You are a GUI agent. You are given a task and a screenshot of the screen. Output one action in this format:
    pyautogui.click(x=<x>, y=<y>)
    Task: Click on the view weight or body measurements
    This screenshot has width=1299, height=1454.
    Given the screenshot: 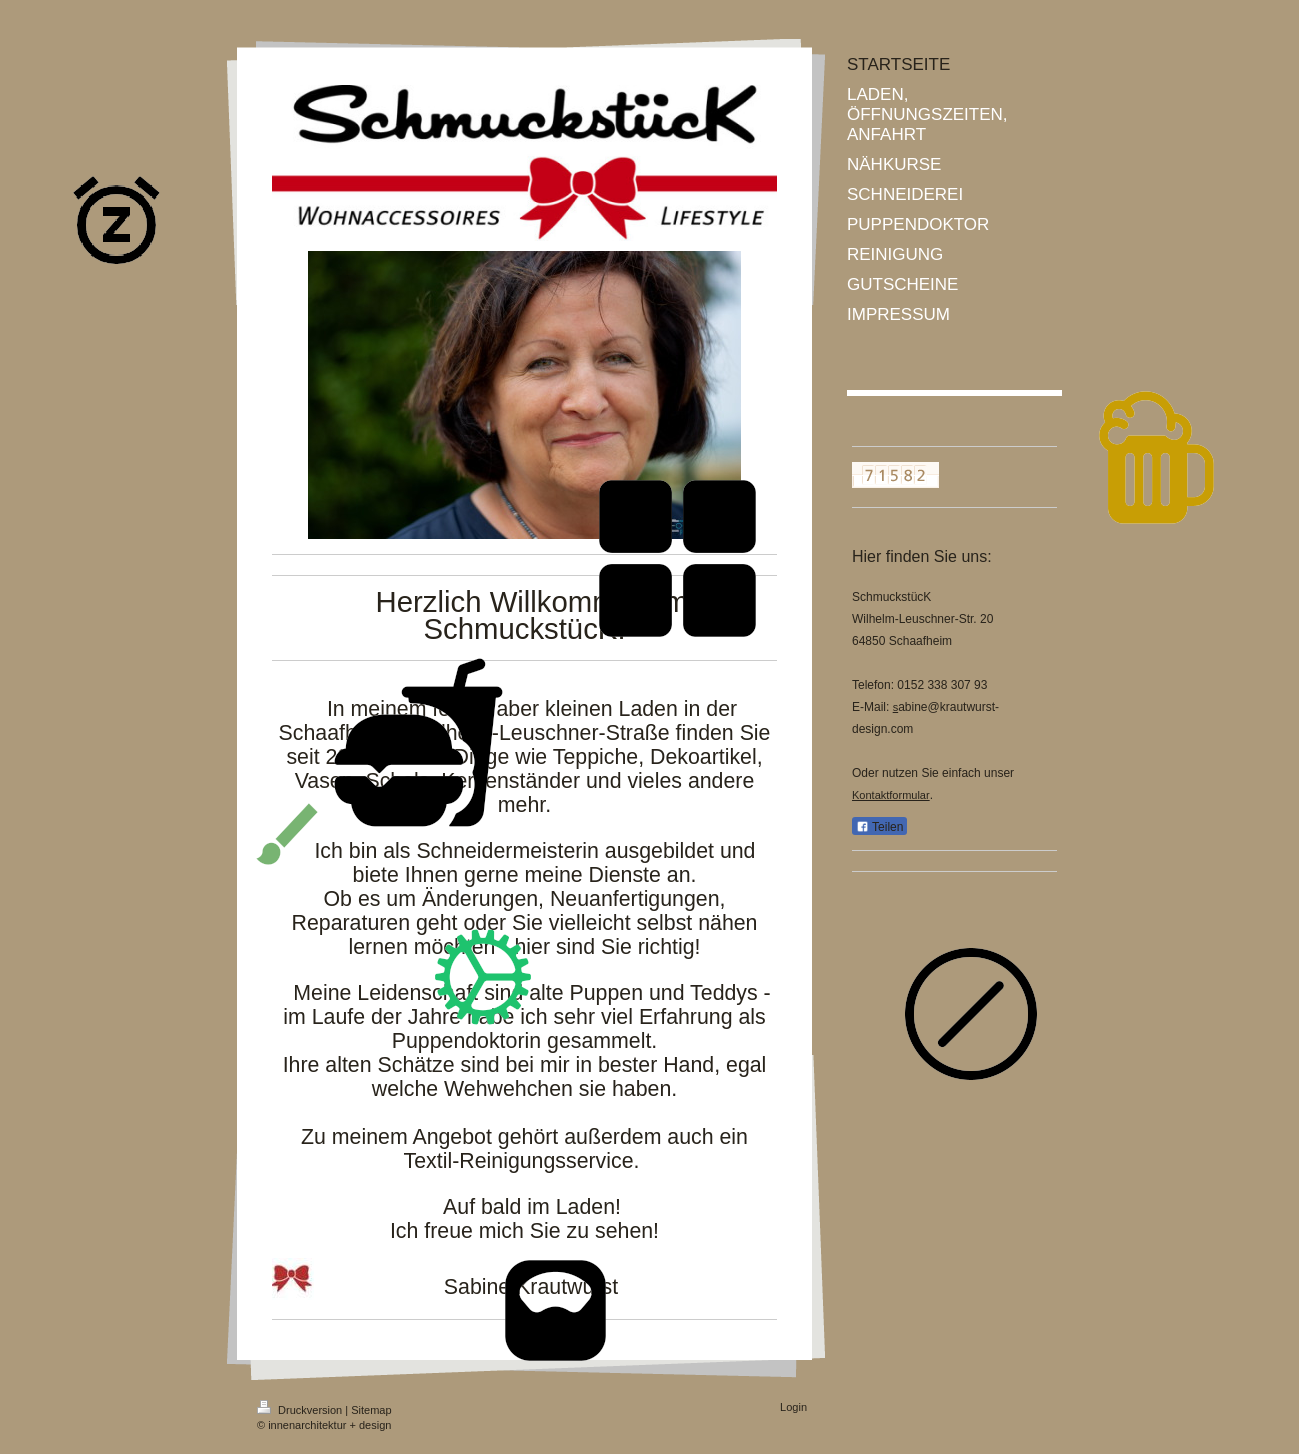 What is the action you would take?
    pyautogui.click(x=555, y=1310)
    